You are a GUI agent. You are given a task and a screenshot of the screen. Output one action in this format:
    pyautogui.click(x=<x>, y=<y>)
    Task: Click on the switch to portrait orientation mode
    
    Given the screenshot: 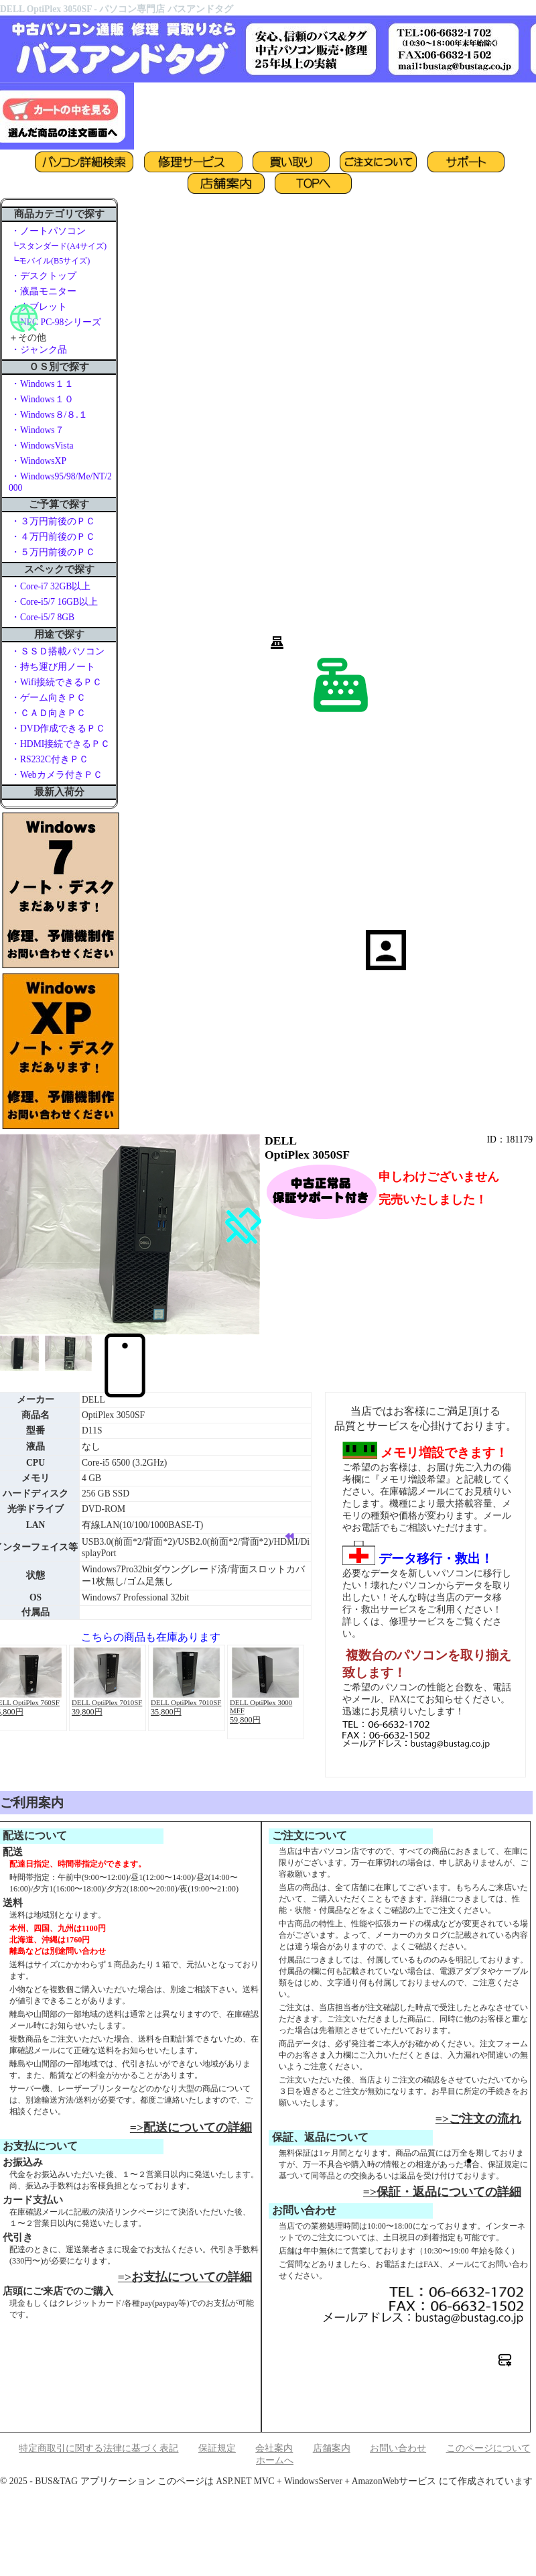 What is the action you would take?
    pyautogui.click(x=386, y=950)
    